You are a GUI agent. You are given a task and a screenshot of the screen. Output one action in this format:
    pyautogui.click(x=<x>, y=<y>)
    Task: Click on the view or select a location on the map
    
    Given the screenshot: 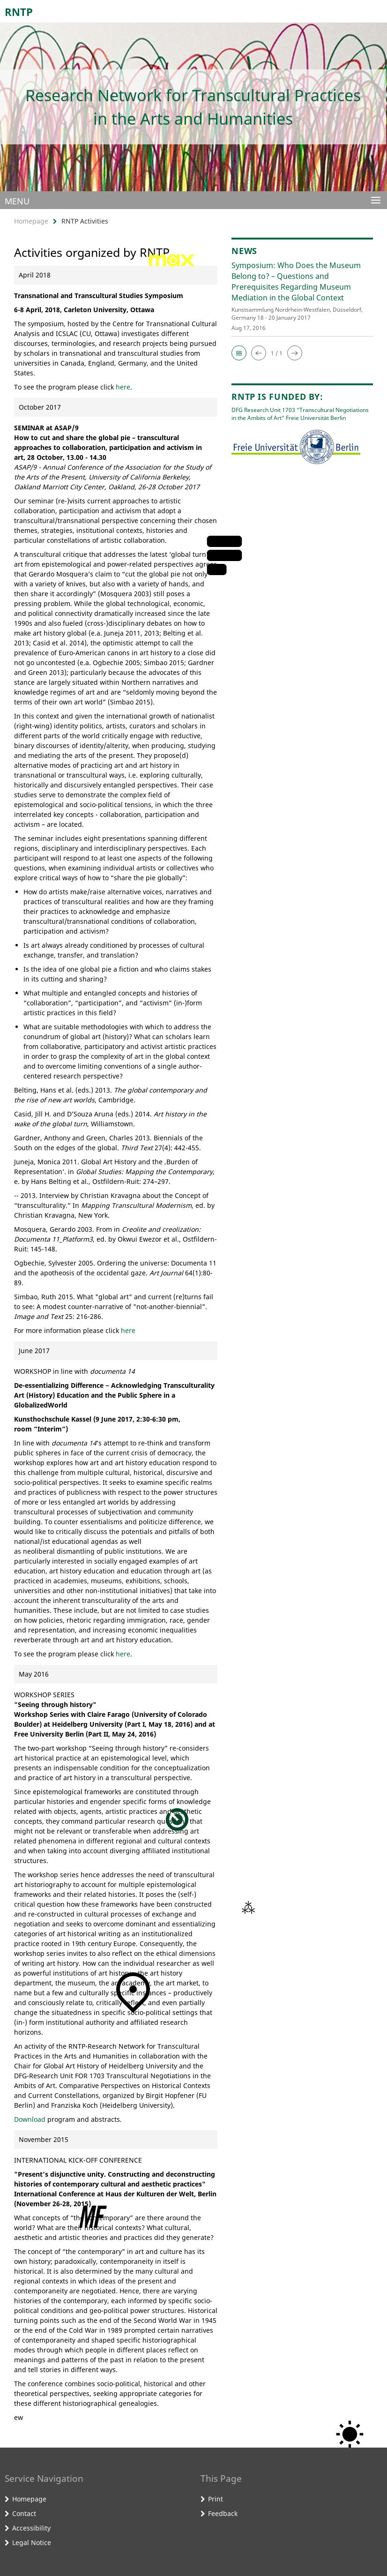 What is the action you would take?
    pyautogui.click(x=133, y=1991)
    